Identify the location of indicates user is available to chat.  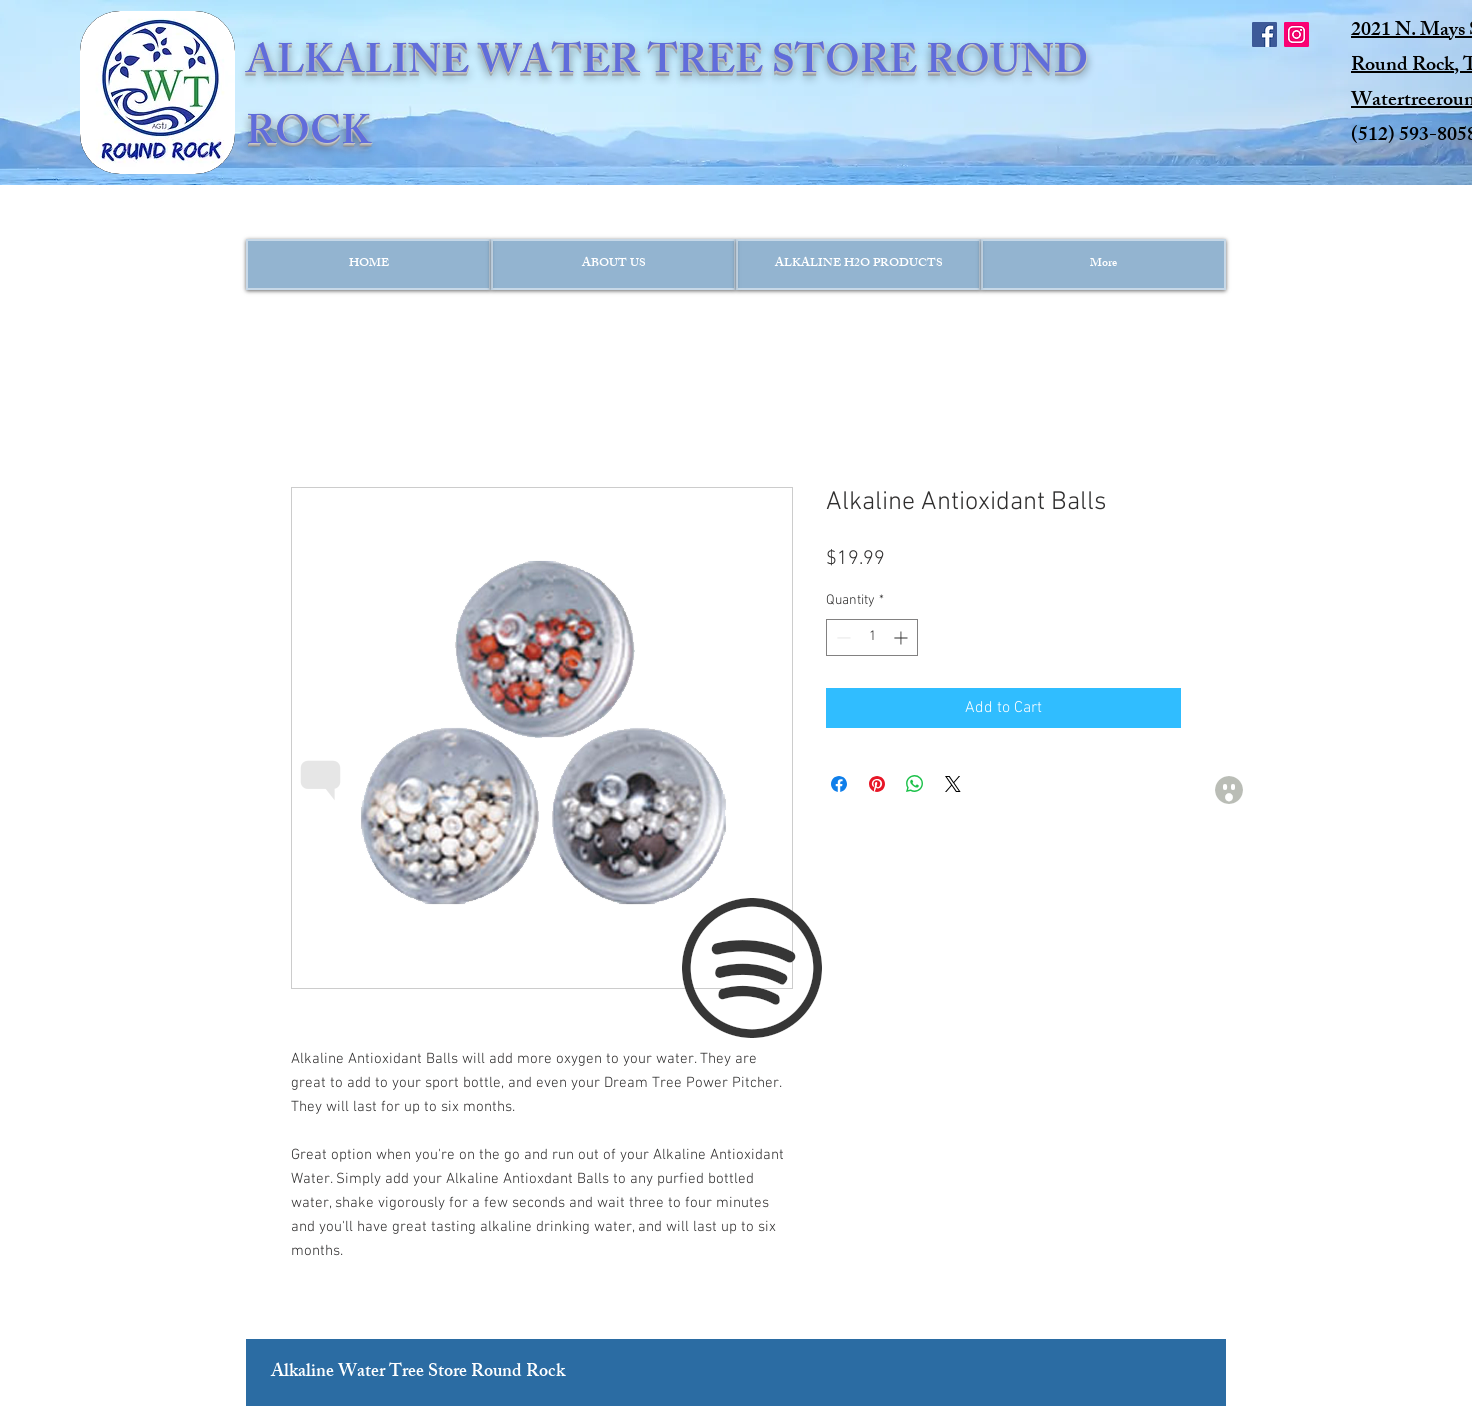
(320, 780).